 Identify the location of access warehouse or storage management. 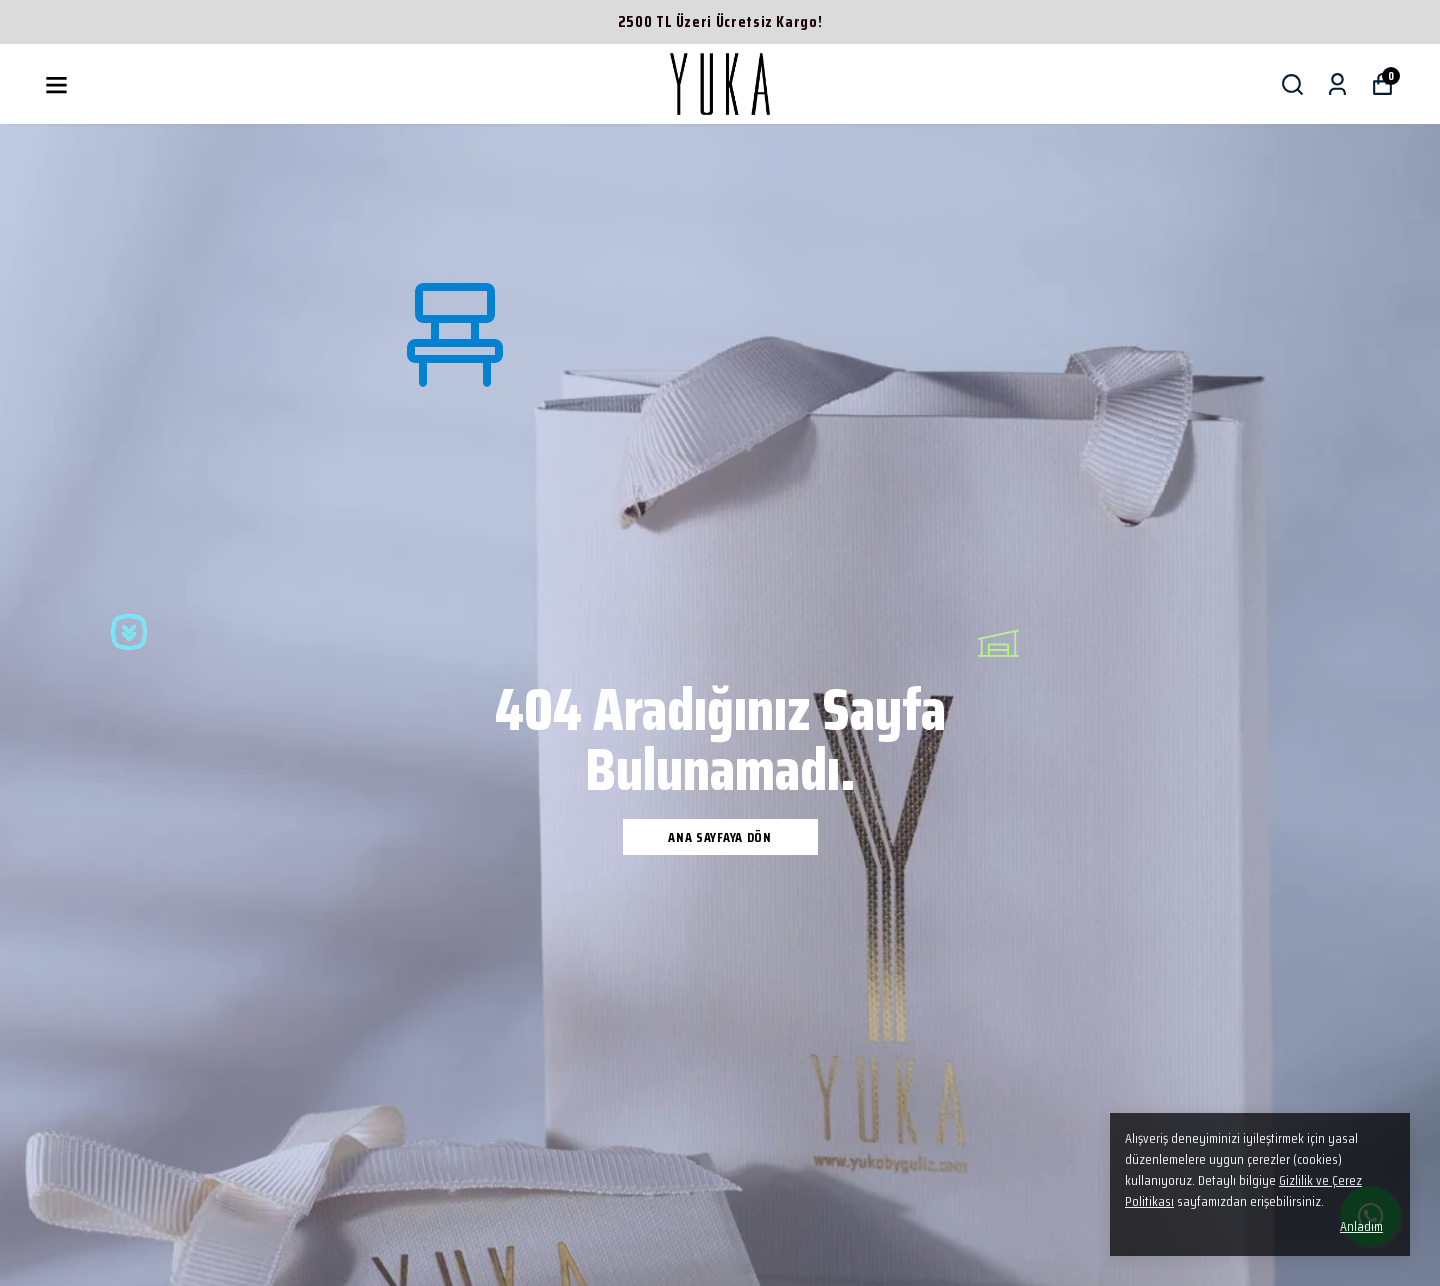
(998, 644).